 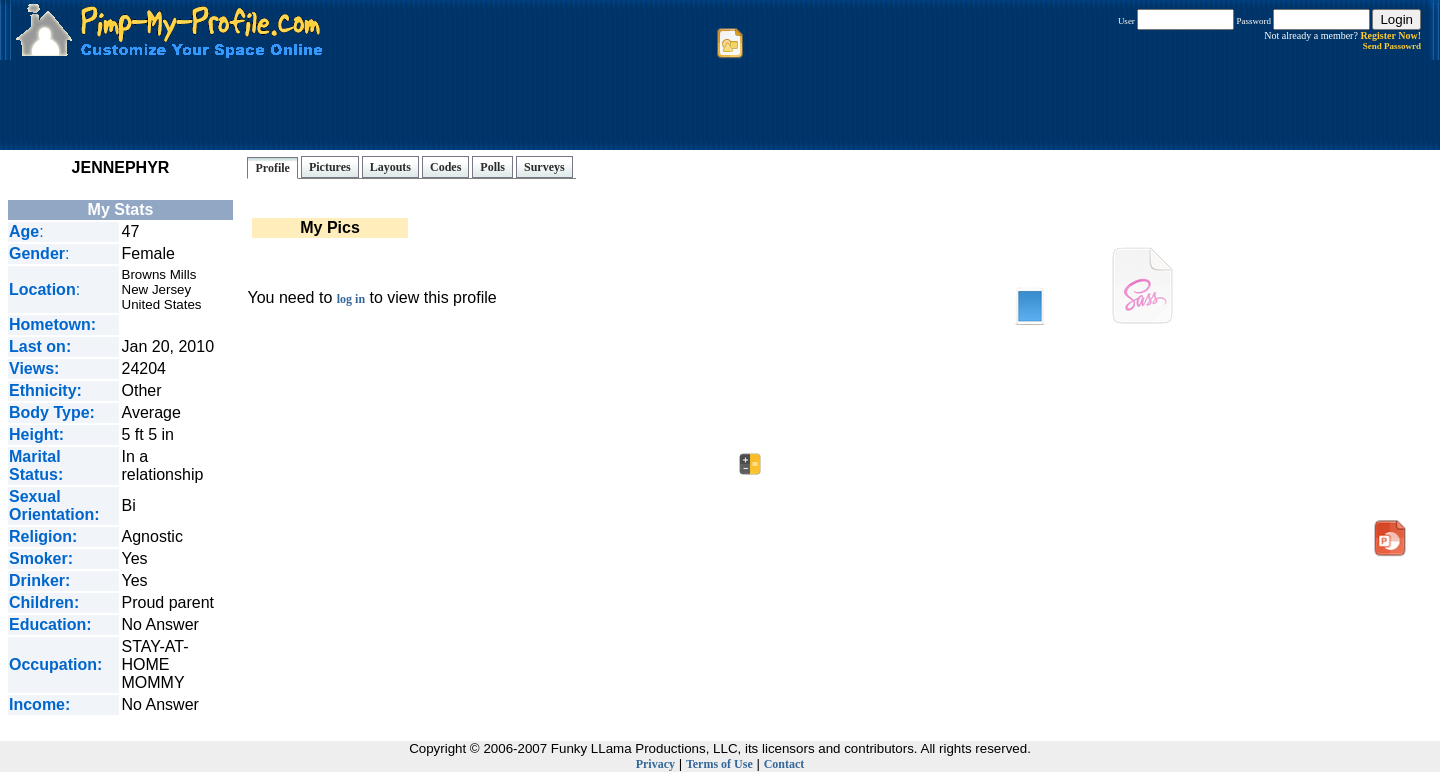 What do you see at coordinates (1030, 306) in the screenshot?
I see `iPad device with cellular connectivity` at bounding box center [1030, 306].